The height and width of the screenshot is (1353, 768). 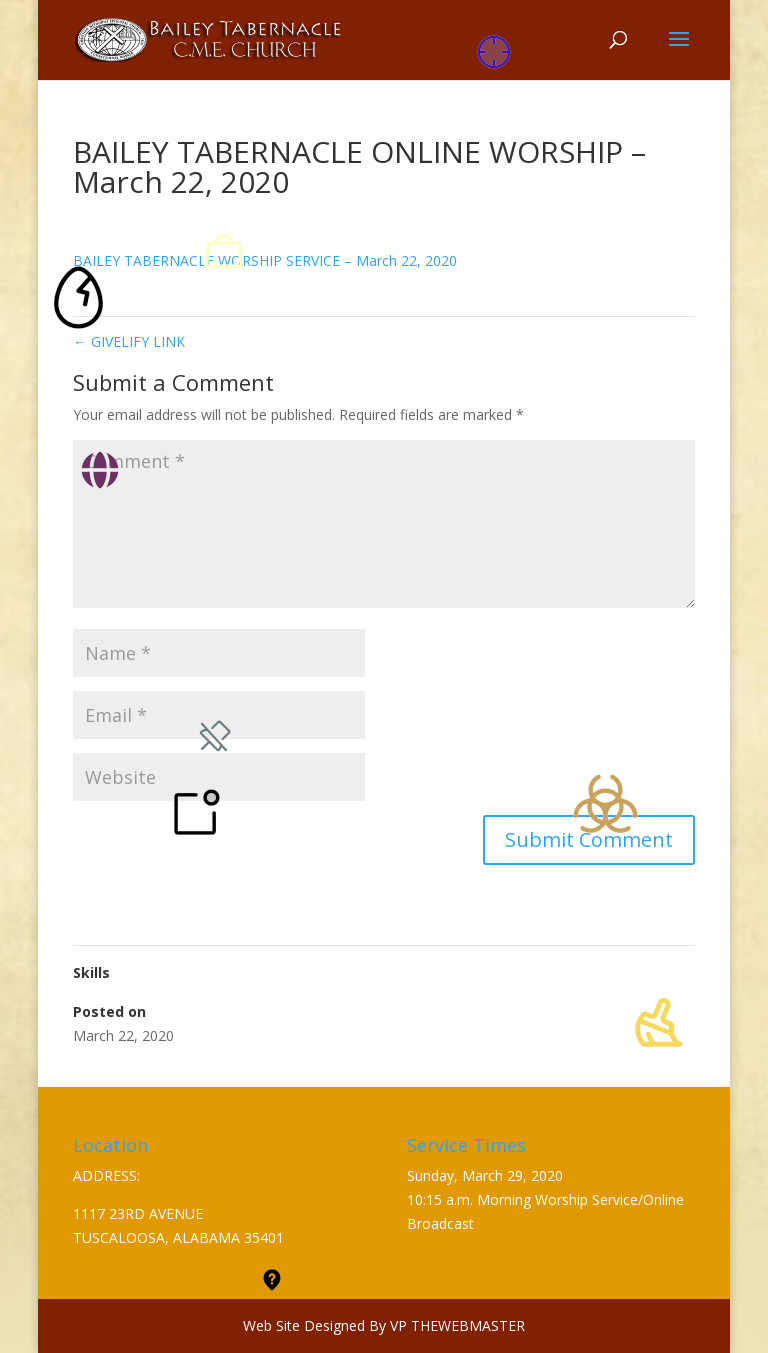 I want to click on indicates new notifications or alerts, so click(x=196, y=813).